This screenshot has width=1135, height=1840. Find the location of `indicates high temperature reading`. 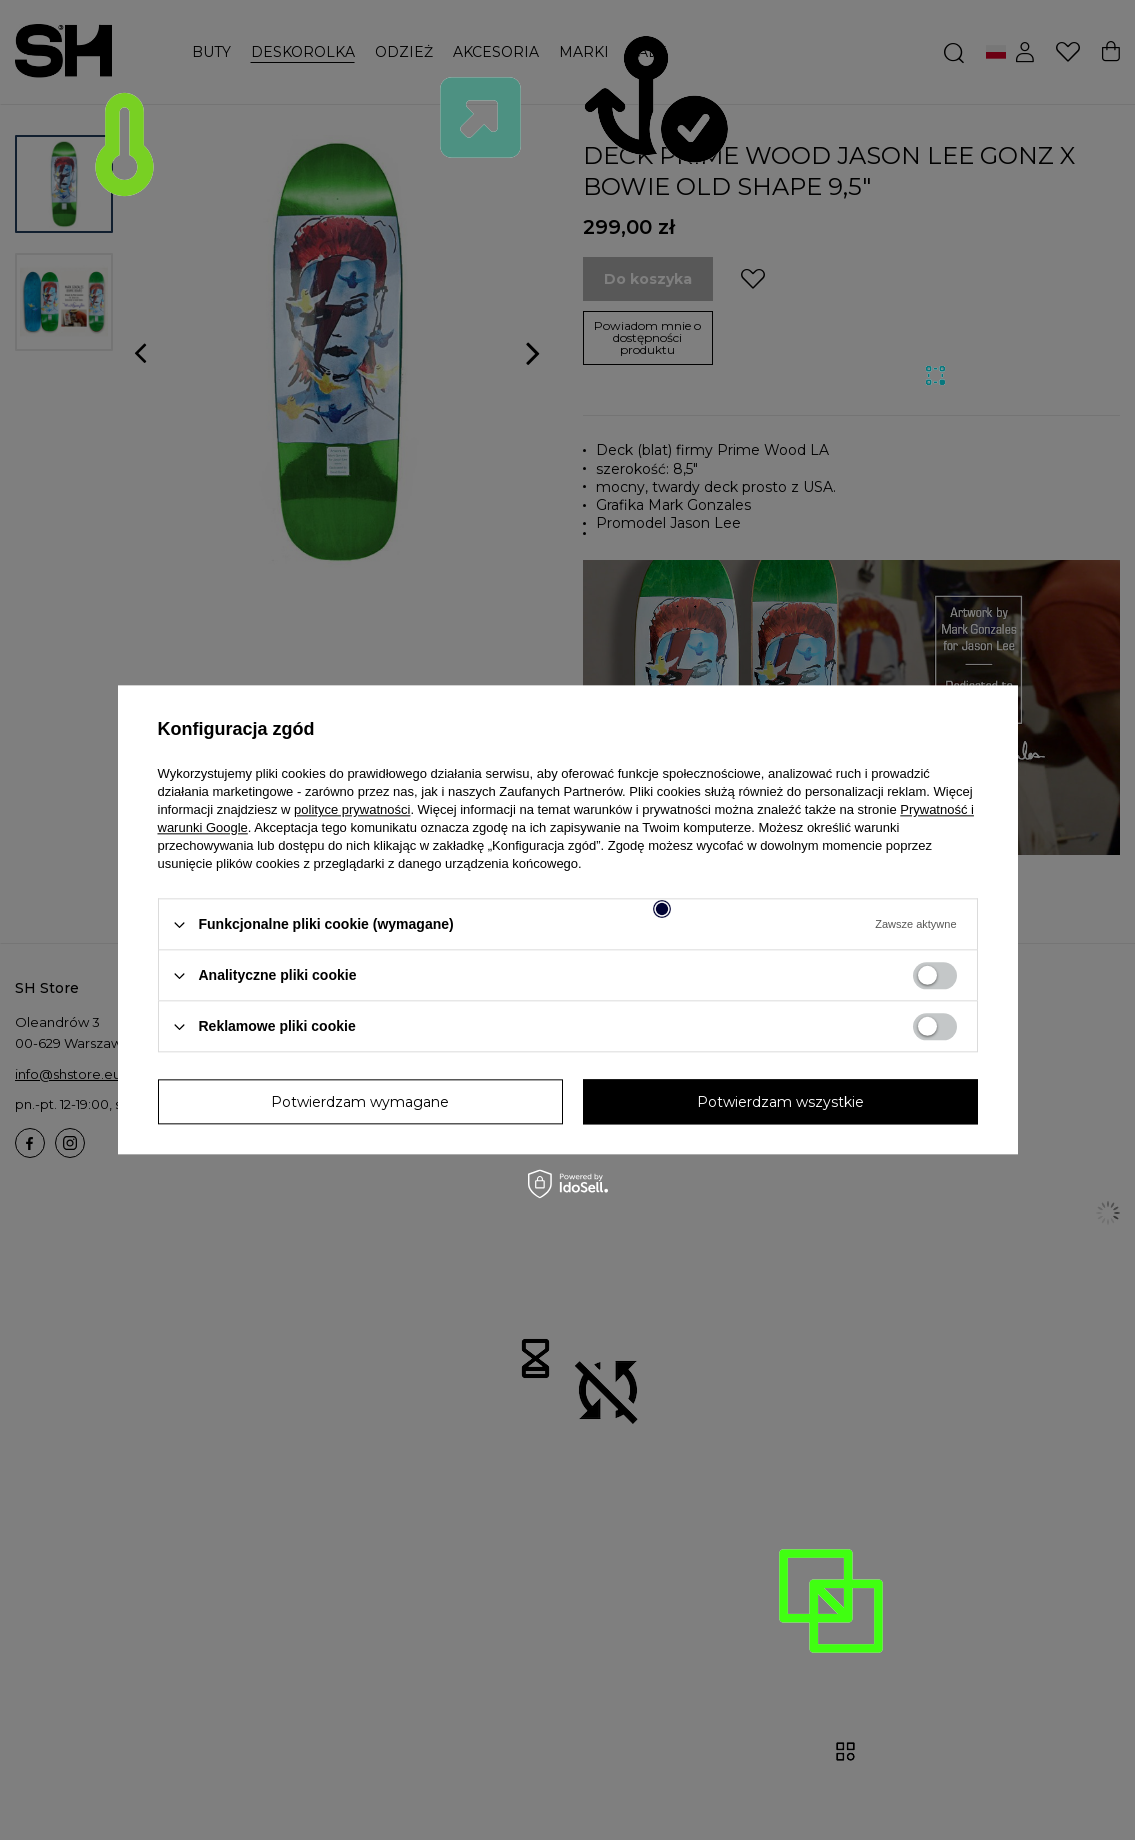

indicates high temperature reading is located at coordinates (124, 144).